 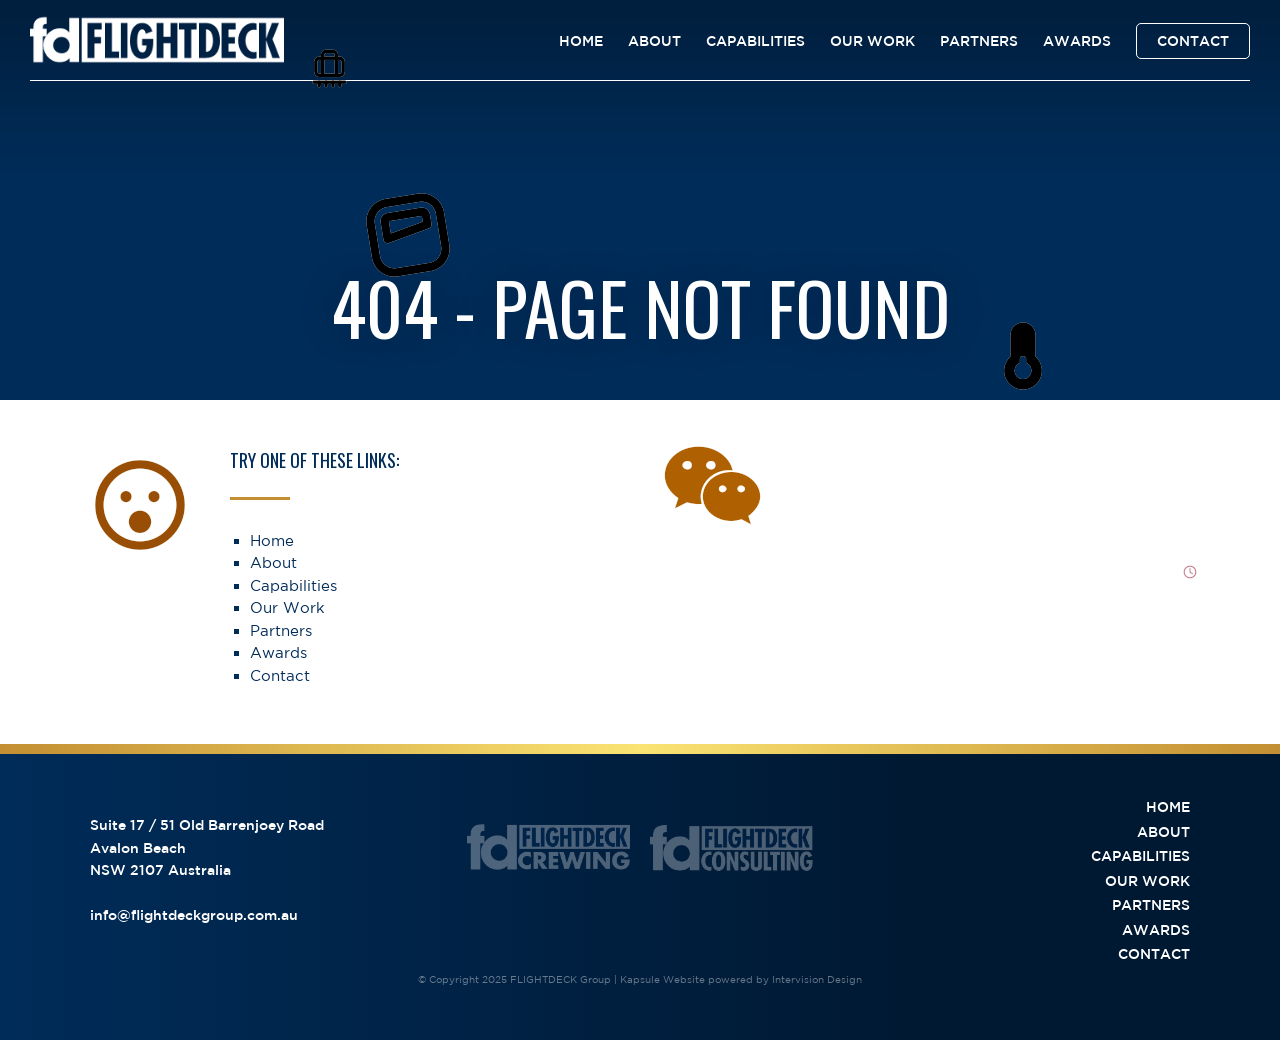 I want to click on surprised or shocked reaction emoji, so click(x=140, y=505).